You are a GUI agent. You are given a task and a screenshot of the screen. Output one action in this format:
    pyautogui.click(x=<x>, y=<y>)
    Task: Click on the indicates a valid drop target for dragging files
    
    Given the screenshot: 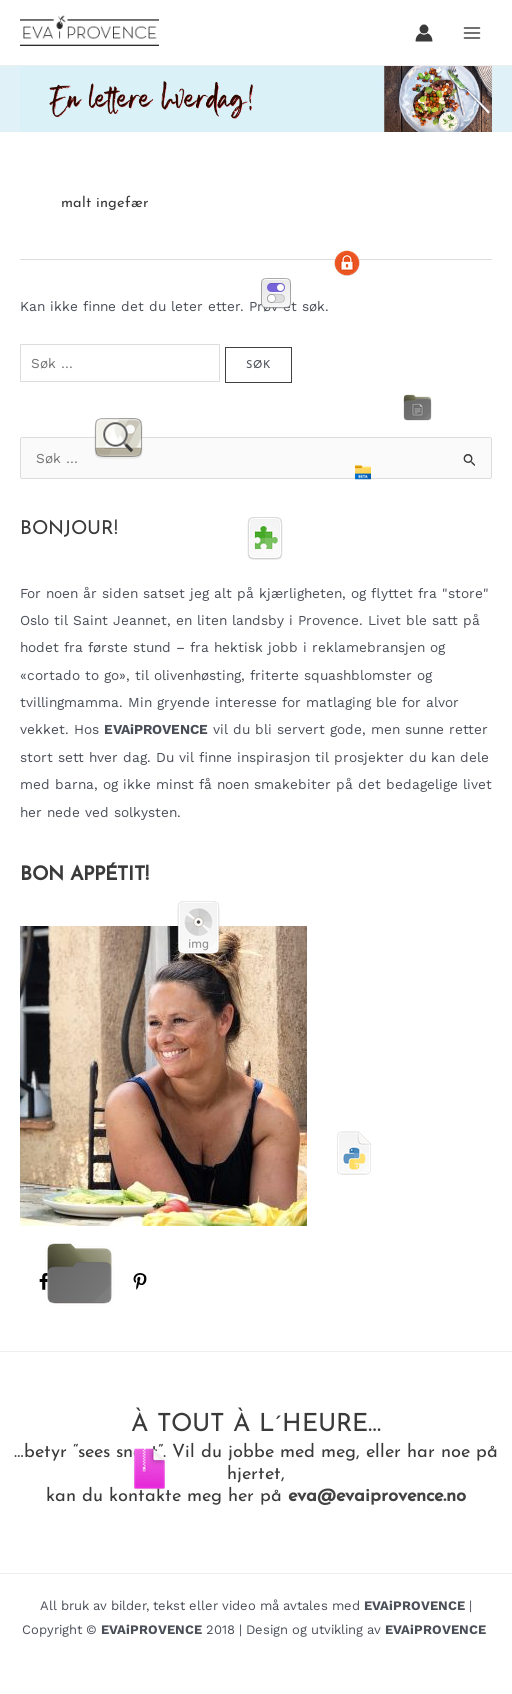 What is the action you would take?
    pyautogui.click(x=79, y=1273)
    